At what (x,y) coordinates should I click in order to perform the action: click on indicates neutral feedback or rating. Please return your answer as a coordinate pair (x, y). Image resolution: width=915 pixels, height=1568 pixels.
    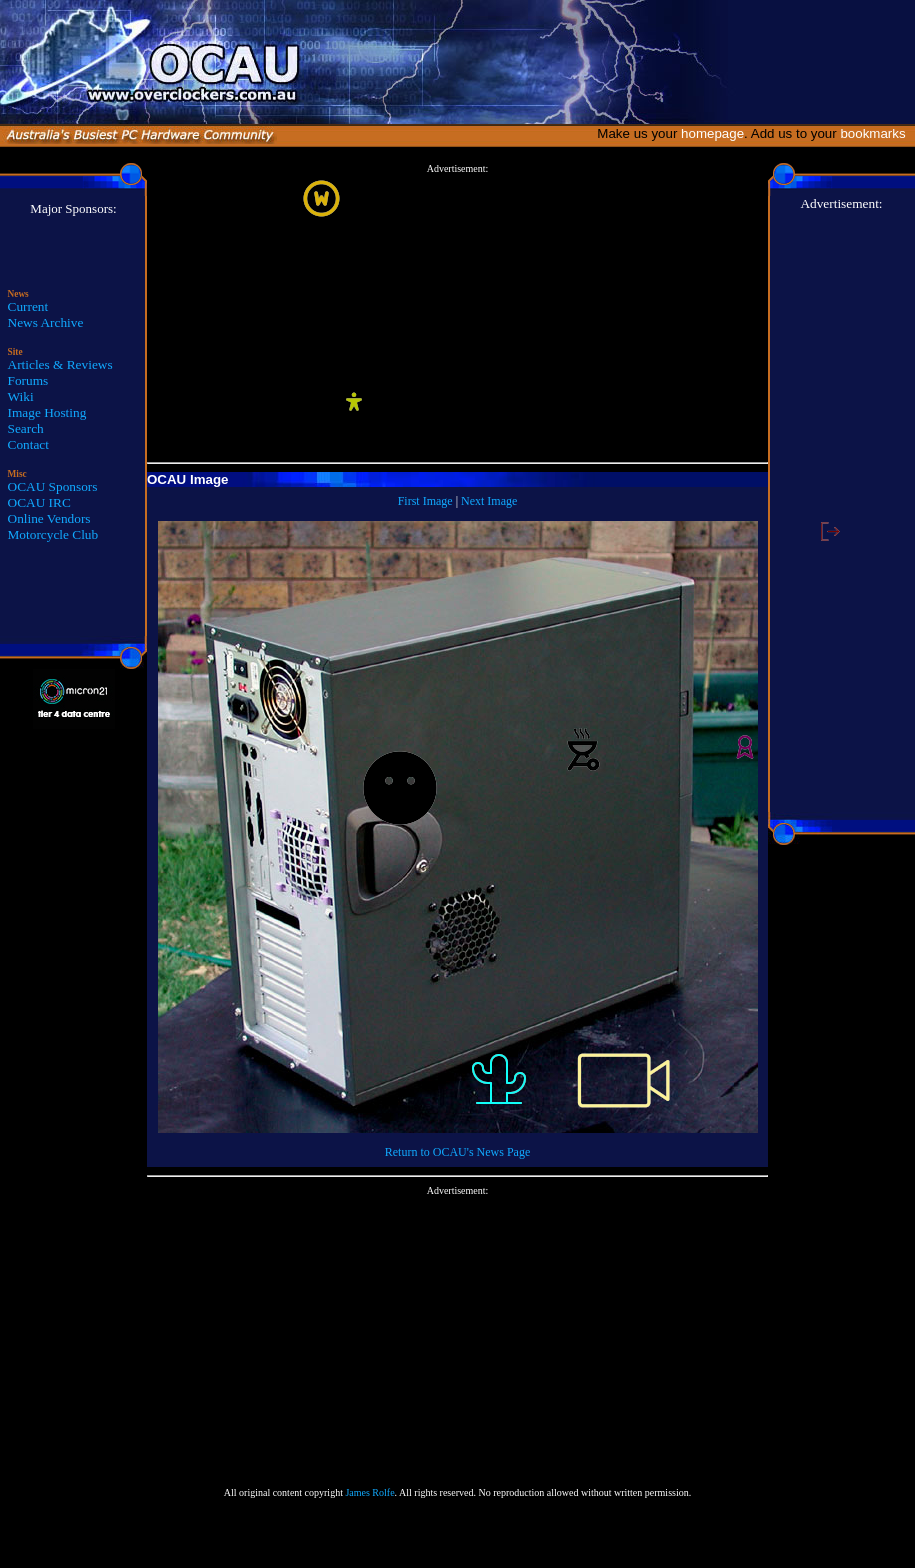
    Looking at the image, I should click on (400, 788).